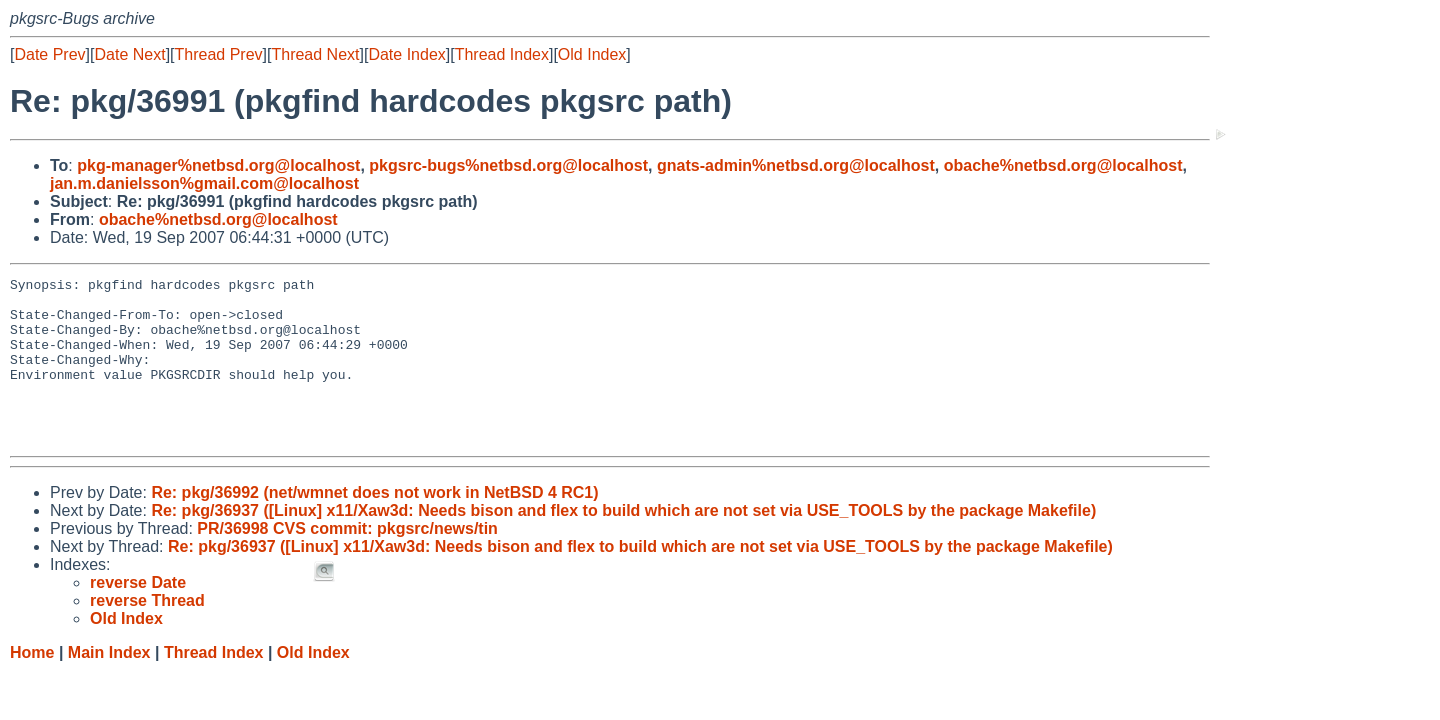 The width and height of the screenshot is (1440, 720). What do you see at coordinates (324, 571) in the screenshot?
I see `open search preferences or settings` at bounding box center [324, 571].